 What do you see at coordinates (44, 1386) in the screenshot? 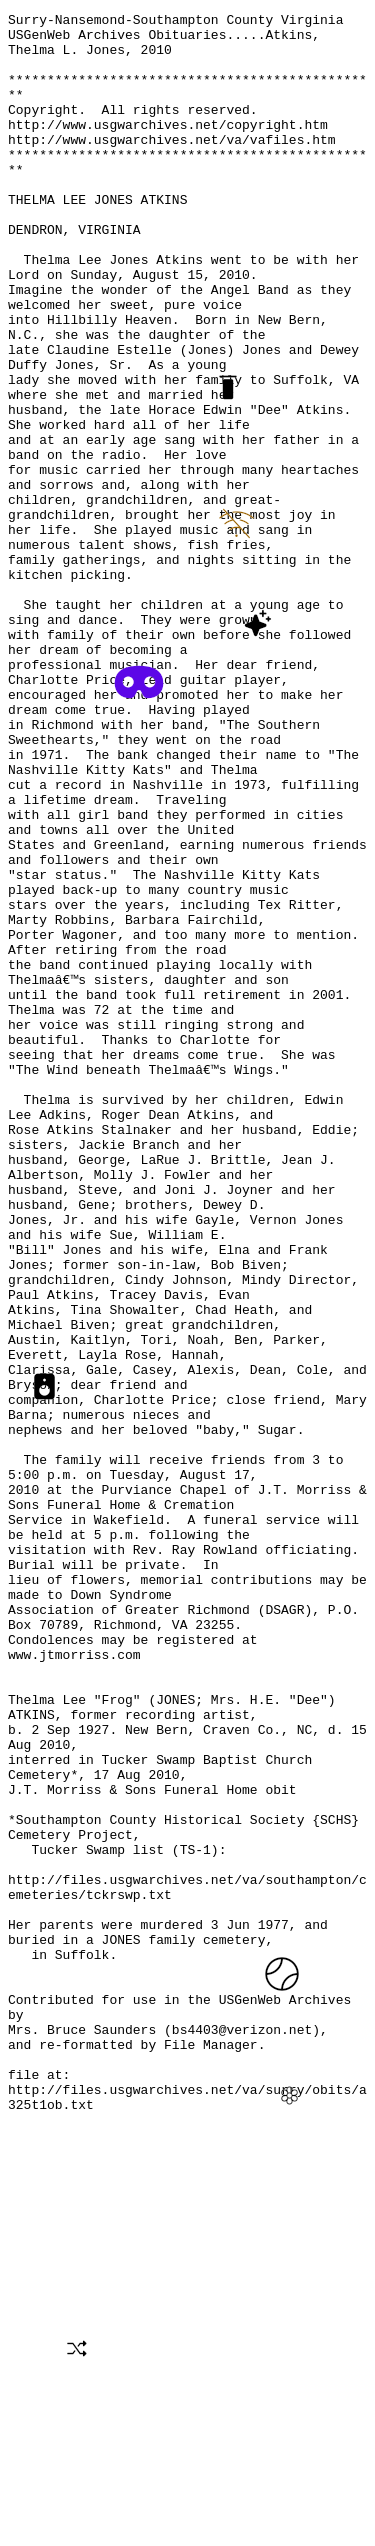
I see `adjust speaker or audio output settings` at bounding box center [44, 1386].